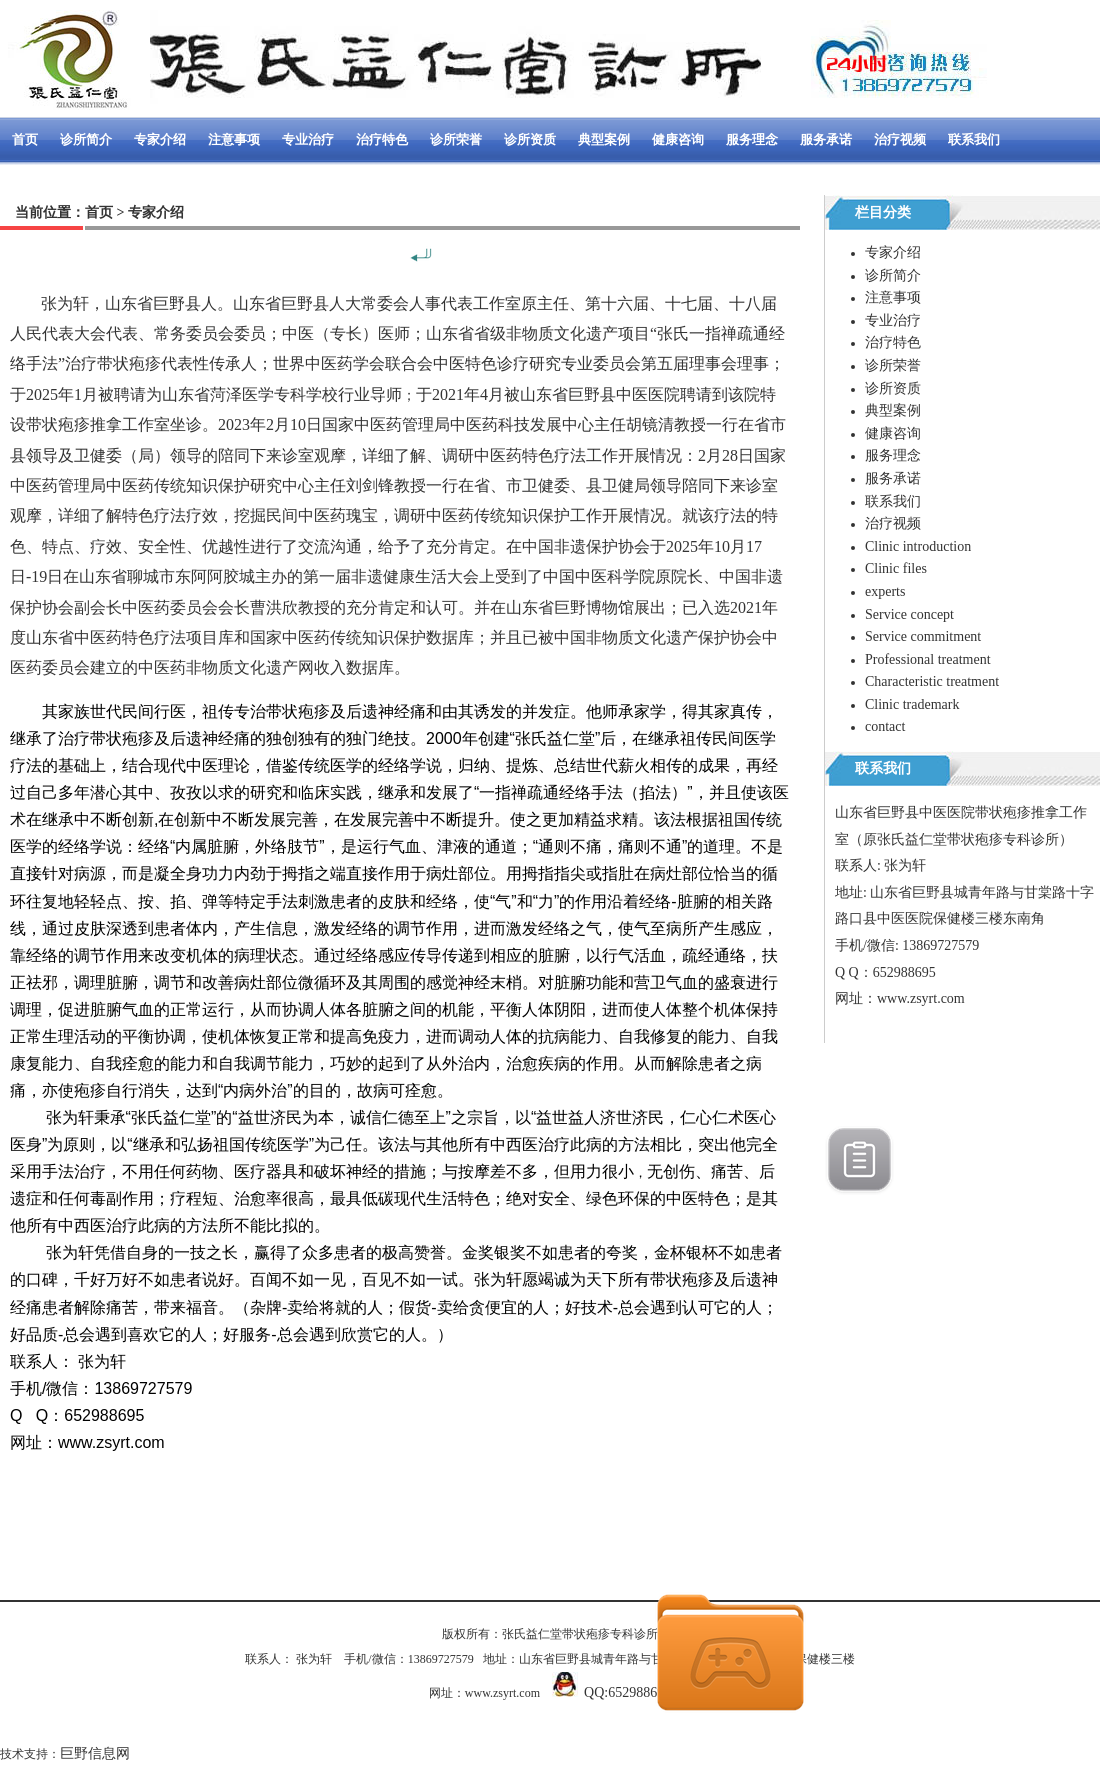 Image resolution: width=1100 pixels, height=1766 pixels. What do you see at coordinates (420, 253) in the screenshot?
I see `reply to all recipients of an email` at bounding box center [420, 253].